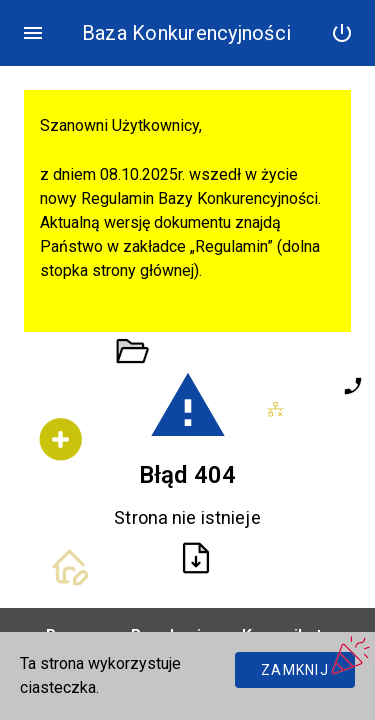 This screenshot has width=375, height=720. What do you see at coordinates (196, 558) in the screenshot?
I see `download a file` at bounding box center [196, 558].